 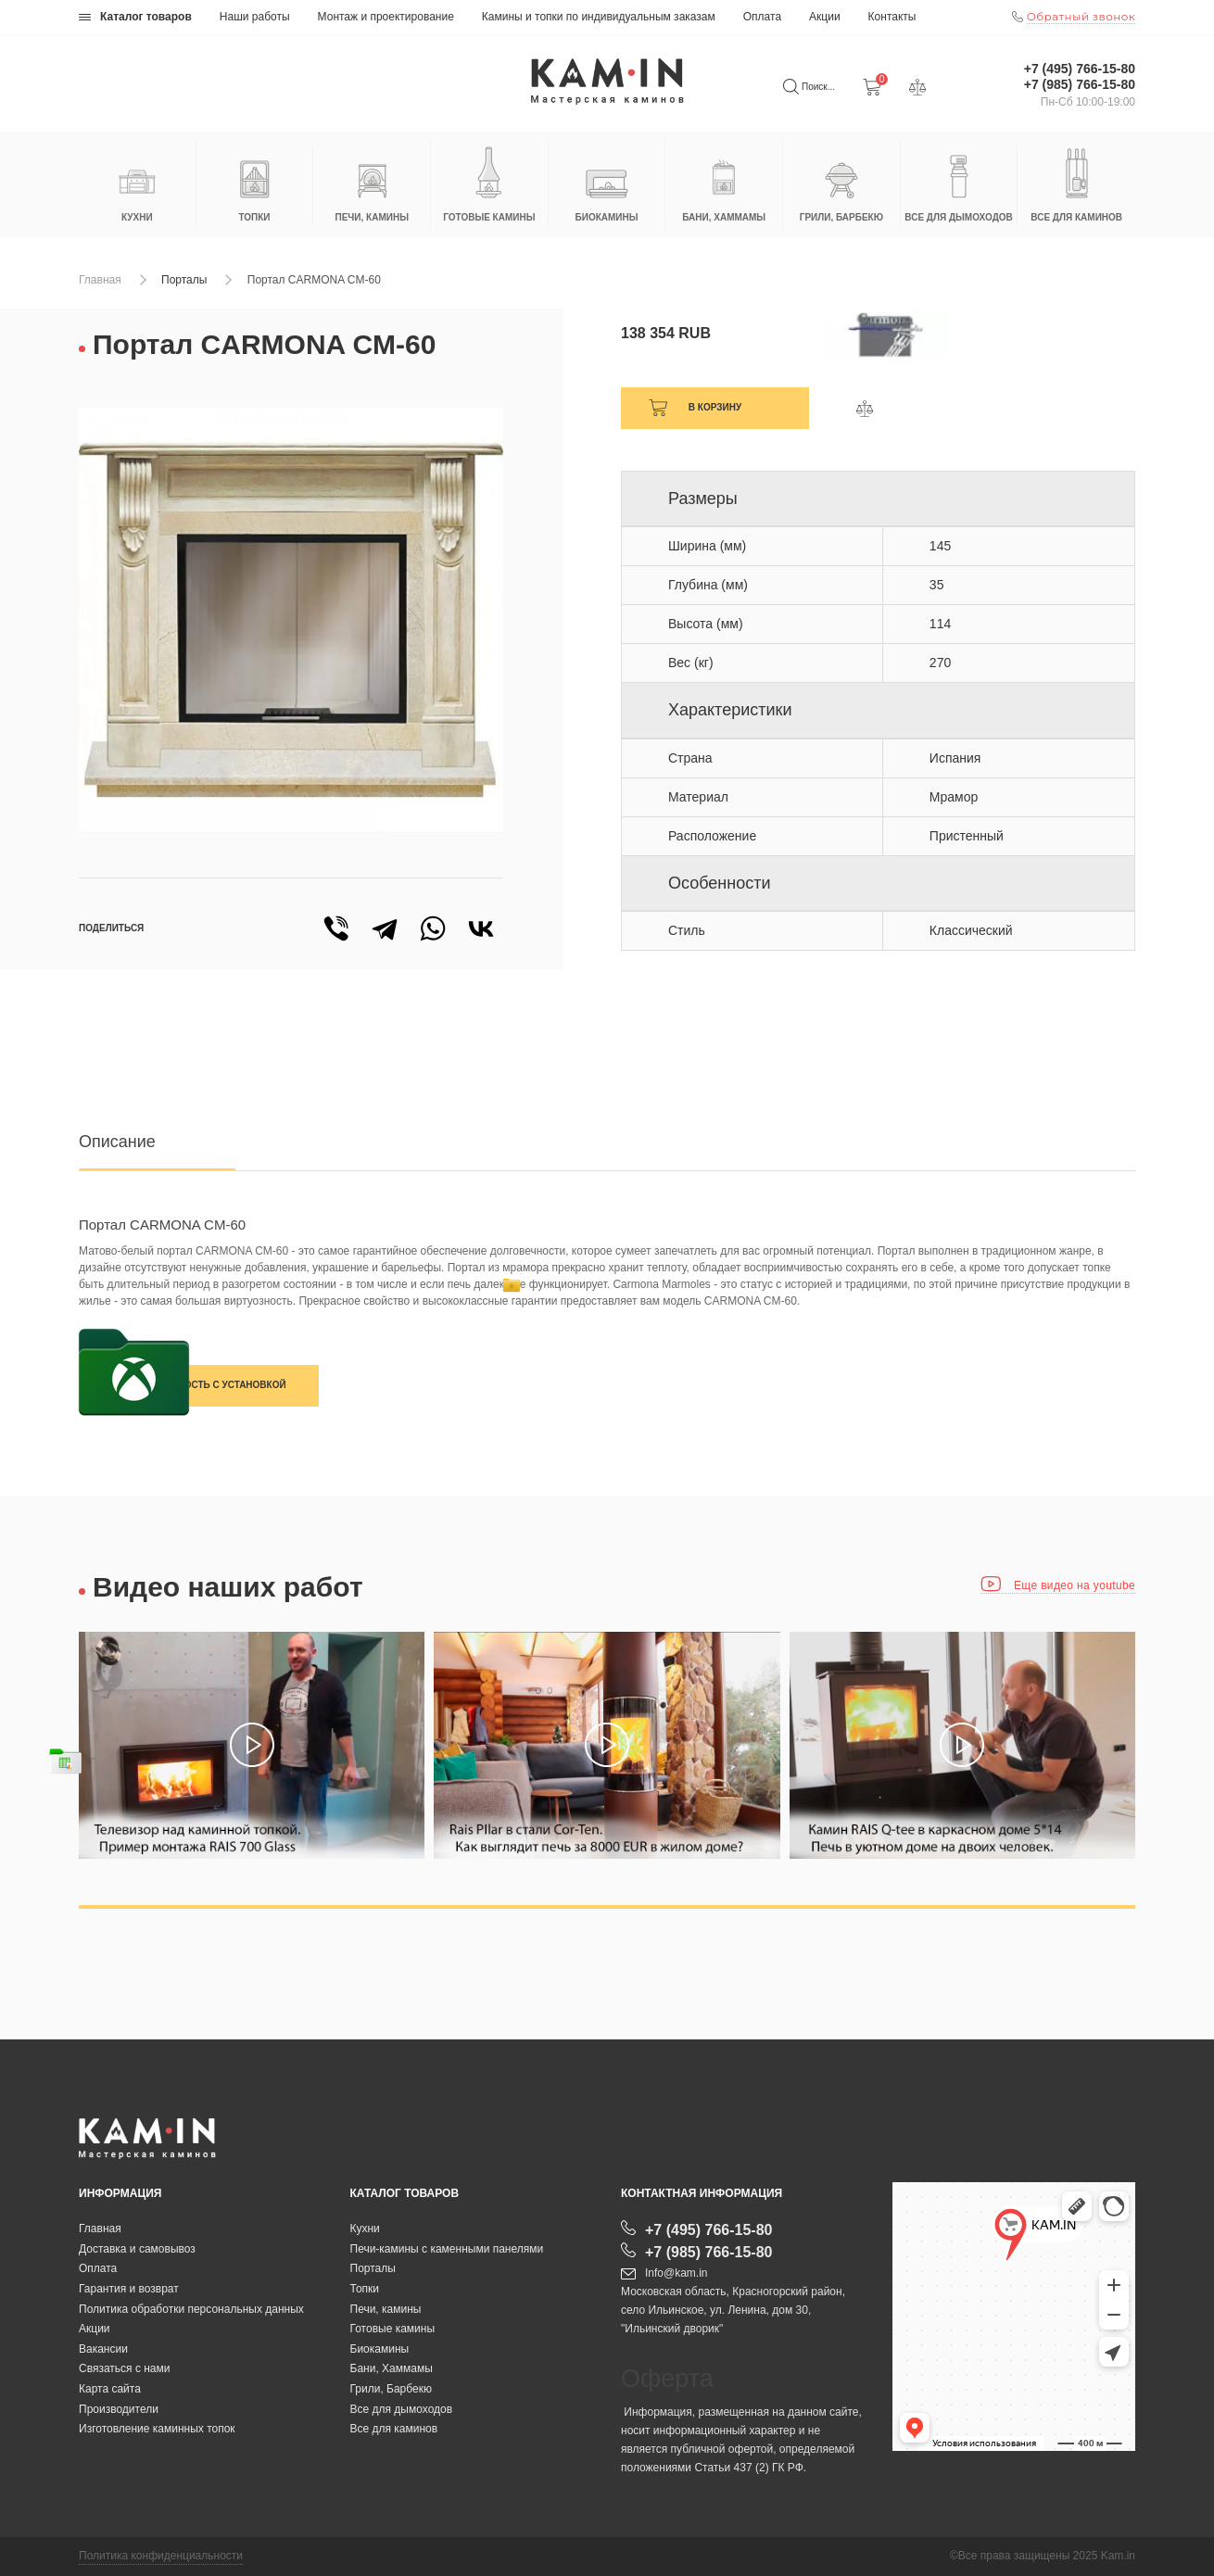 What do you see at coordinates (65, 1762) in the screenshot?
I see `open folder containing LibreOffice Calc spreadsheets` at bounding box center [65, 1762].